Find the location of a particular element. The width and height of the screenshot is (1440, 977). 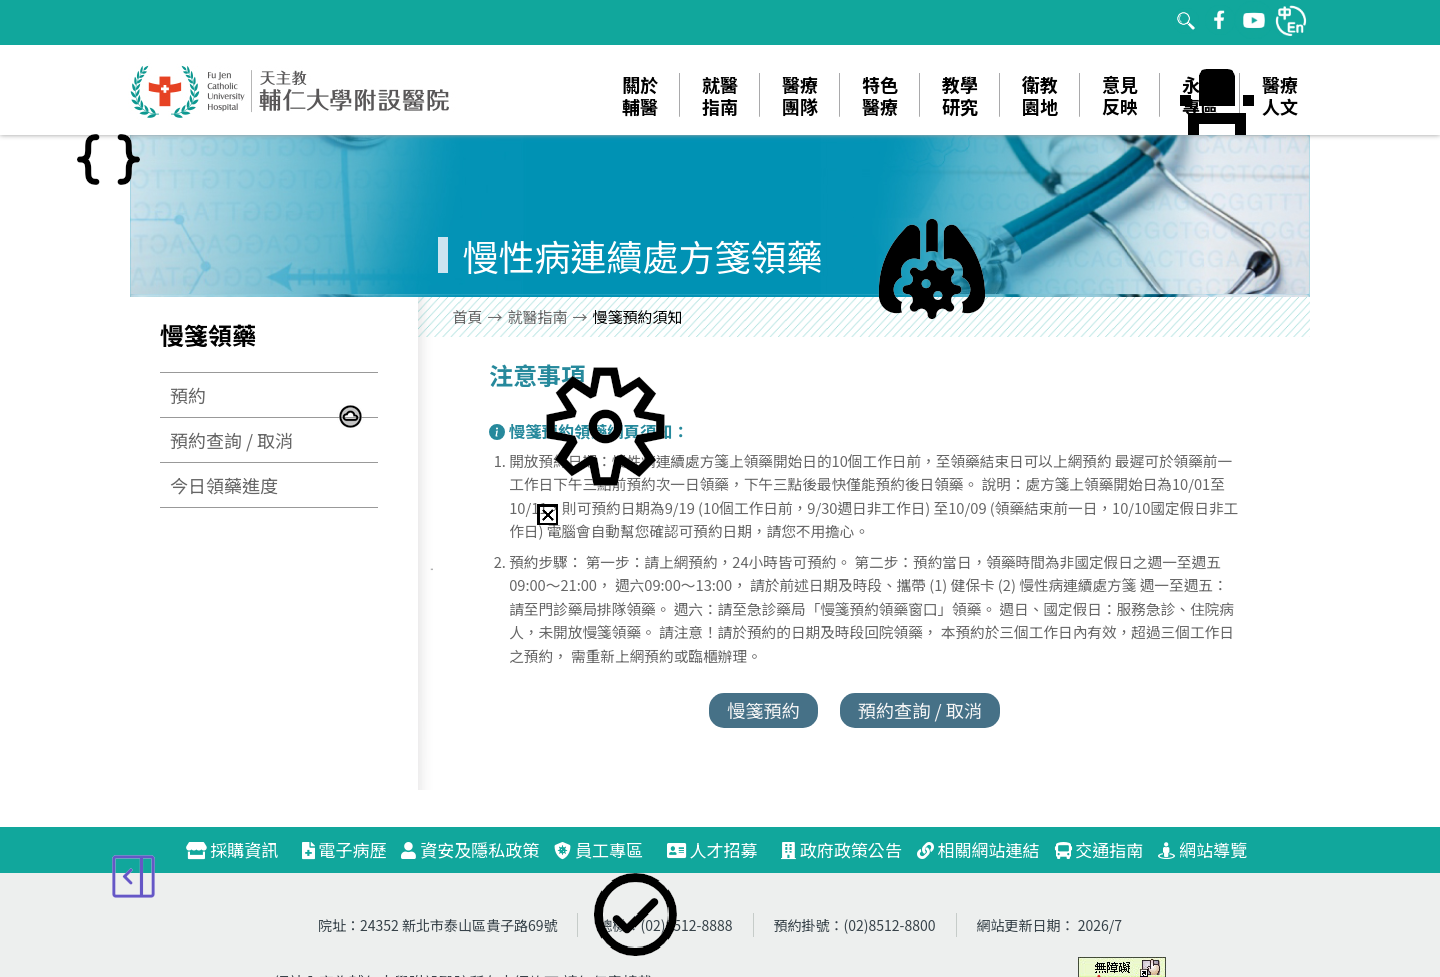

expand the sidebar panel is located at coordinates (133, 876).